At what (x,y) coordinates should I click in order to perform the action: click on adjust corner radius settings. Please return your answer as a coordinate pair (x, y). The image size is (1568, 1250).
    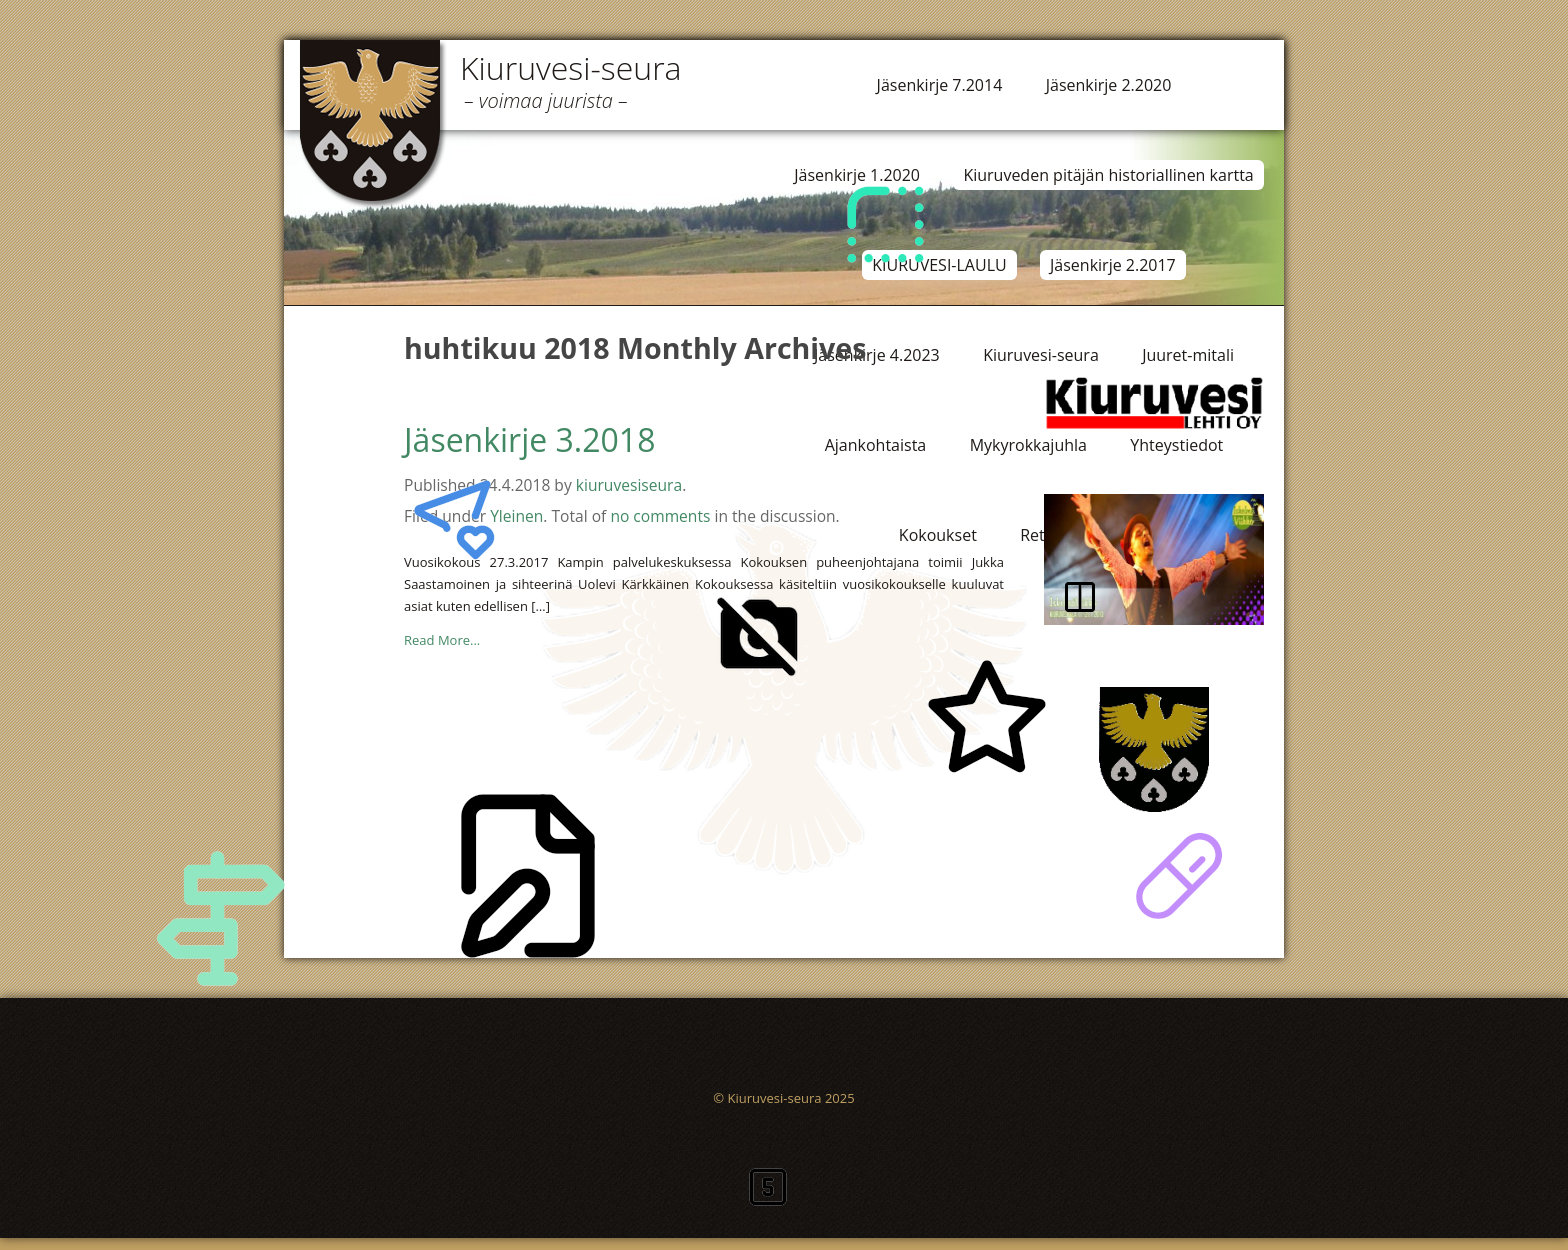
    Looking at the image, I should click on (885, 224).